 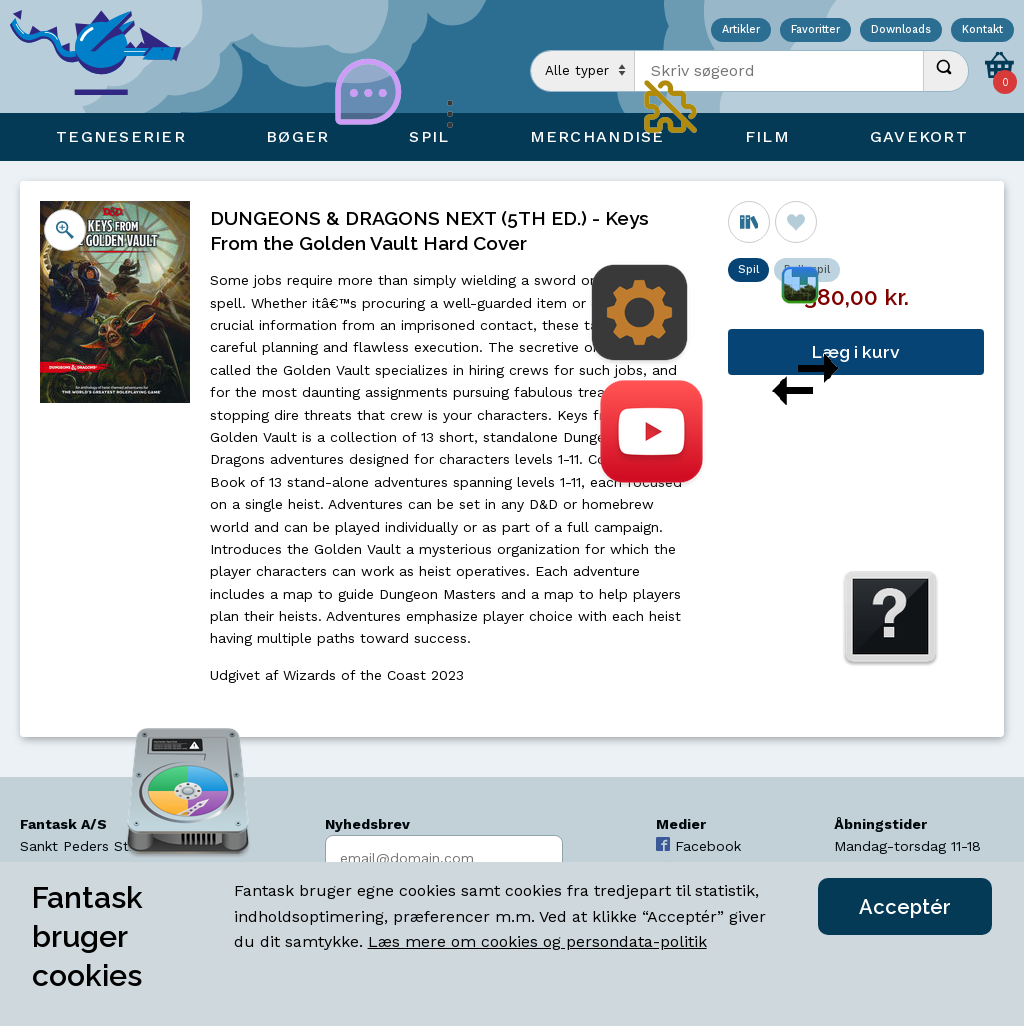 What do you see at coordinates (890, 616) in the screenshot?
I see `indicates missing or unavailable media file` at bounding box center [890, 616].